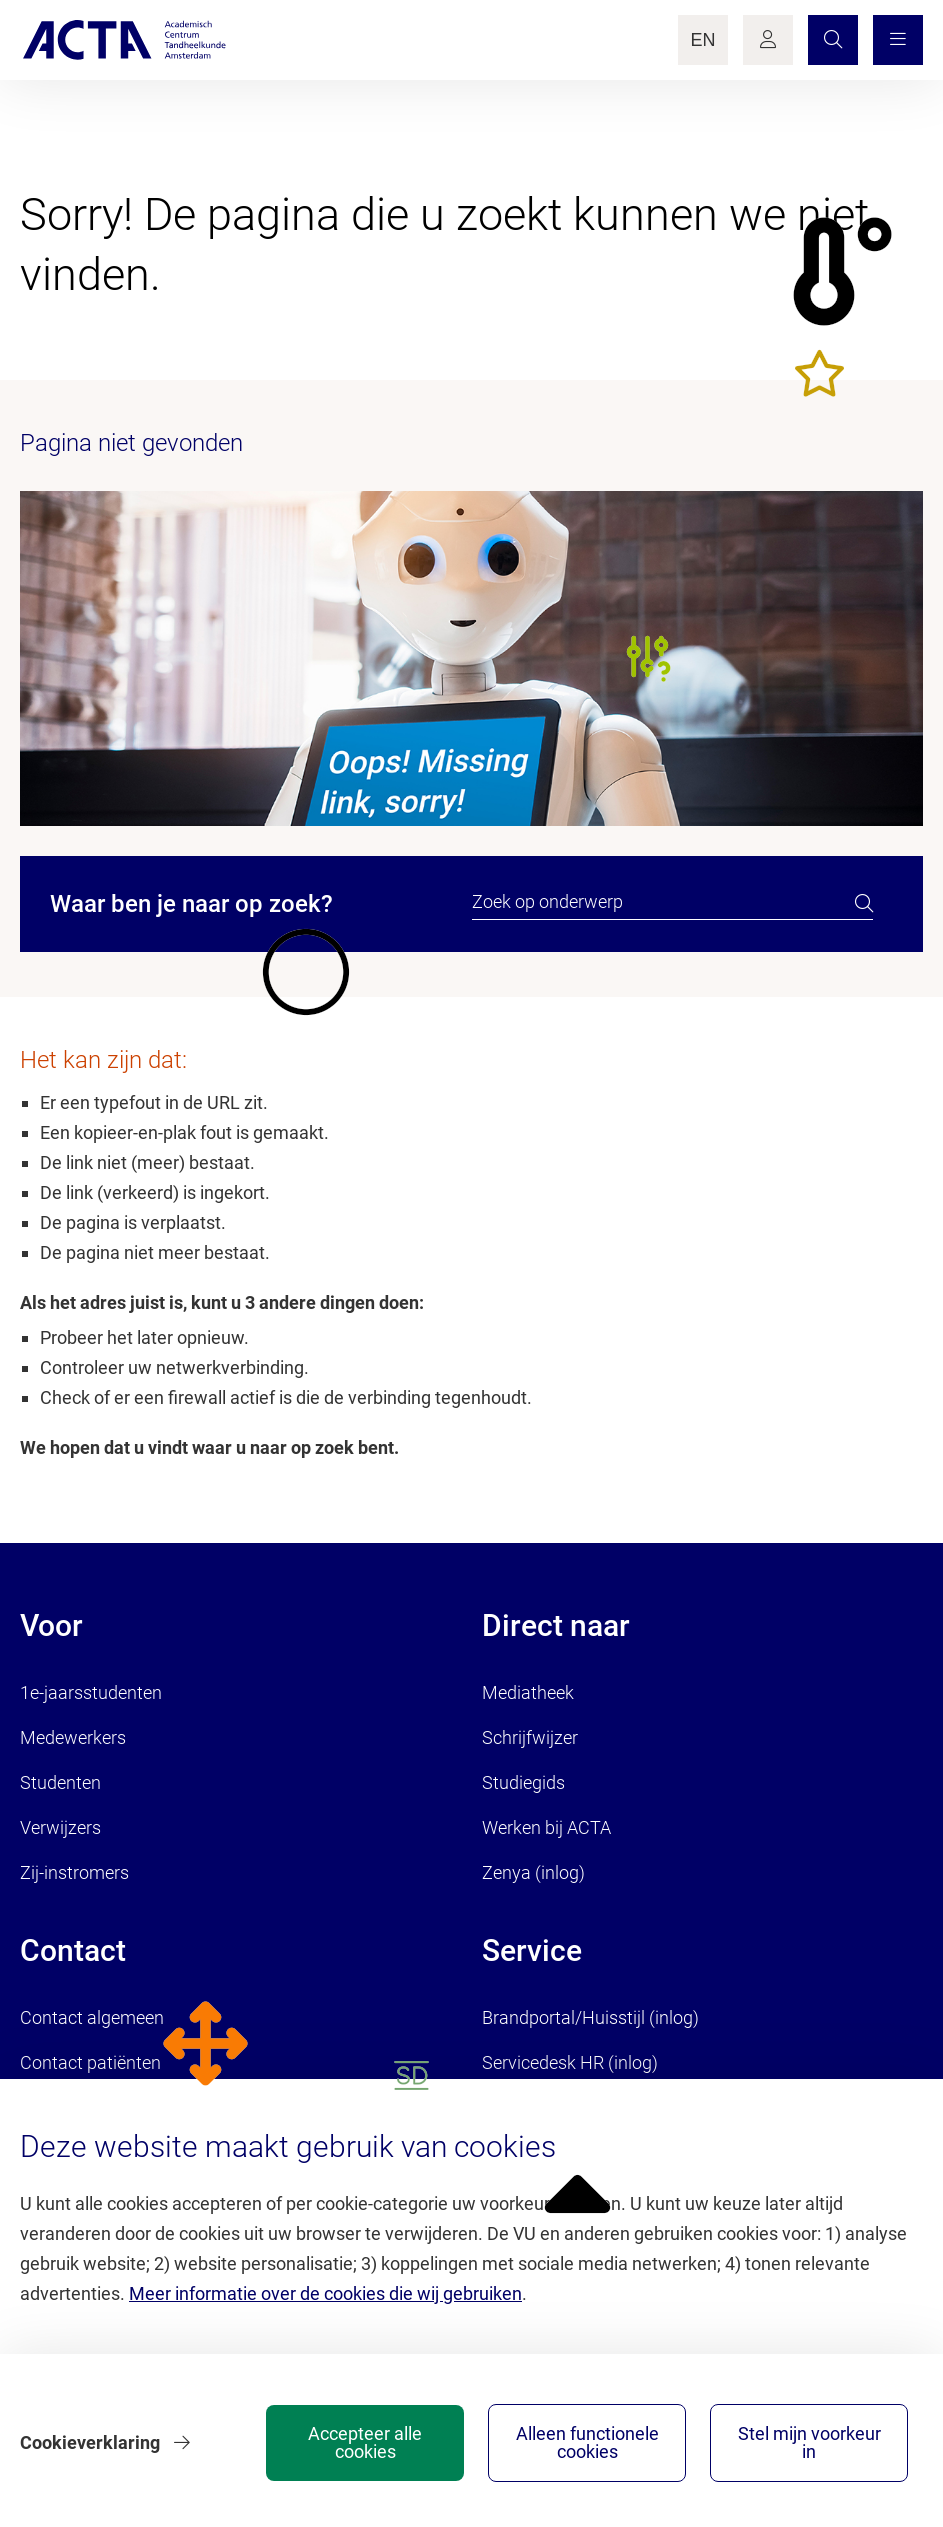 The image size is (943, 2527). Describe the element at coordinates (306, 972) in the screenshot. I see `unselected radio button or checkbox option` at that location.